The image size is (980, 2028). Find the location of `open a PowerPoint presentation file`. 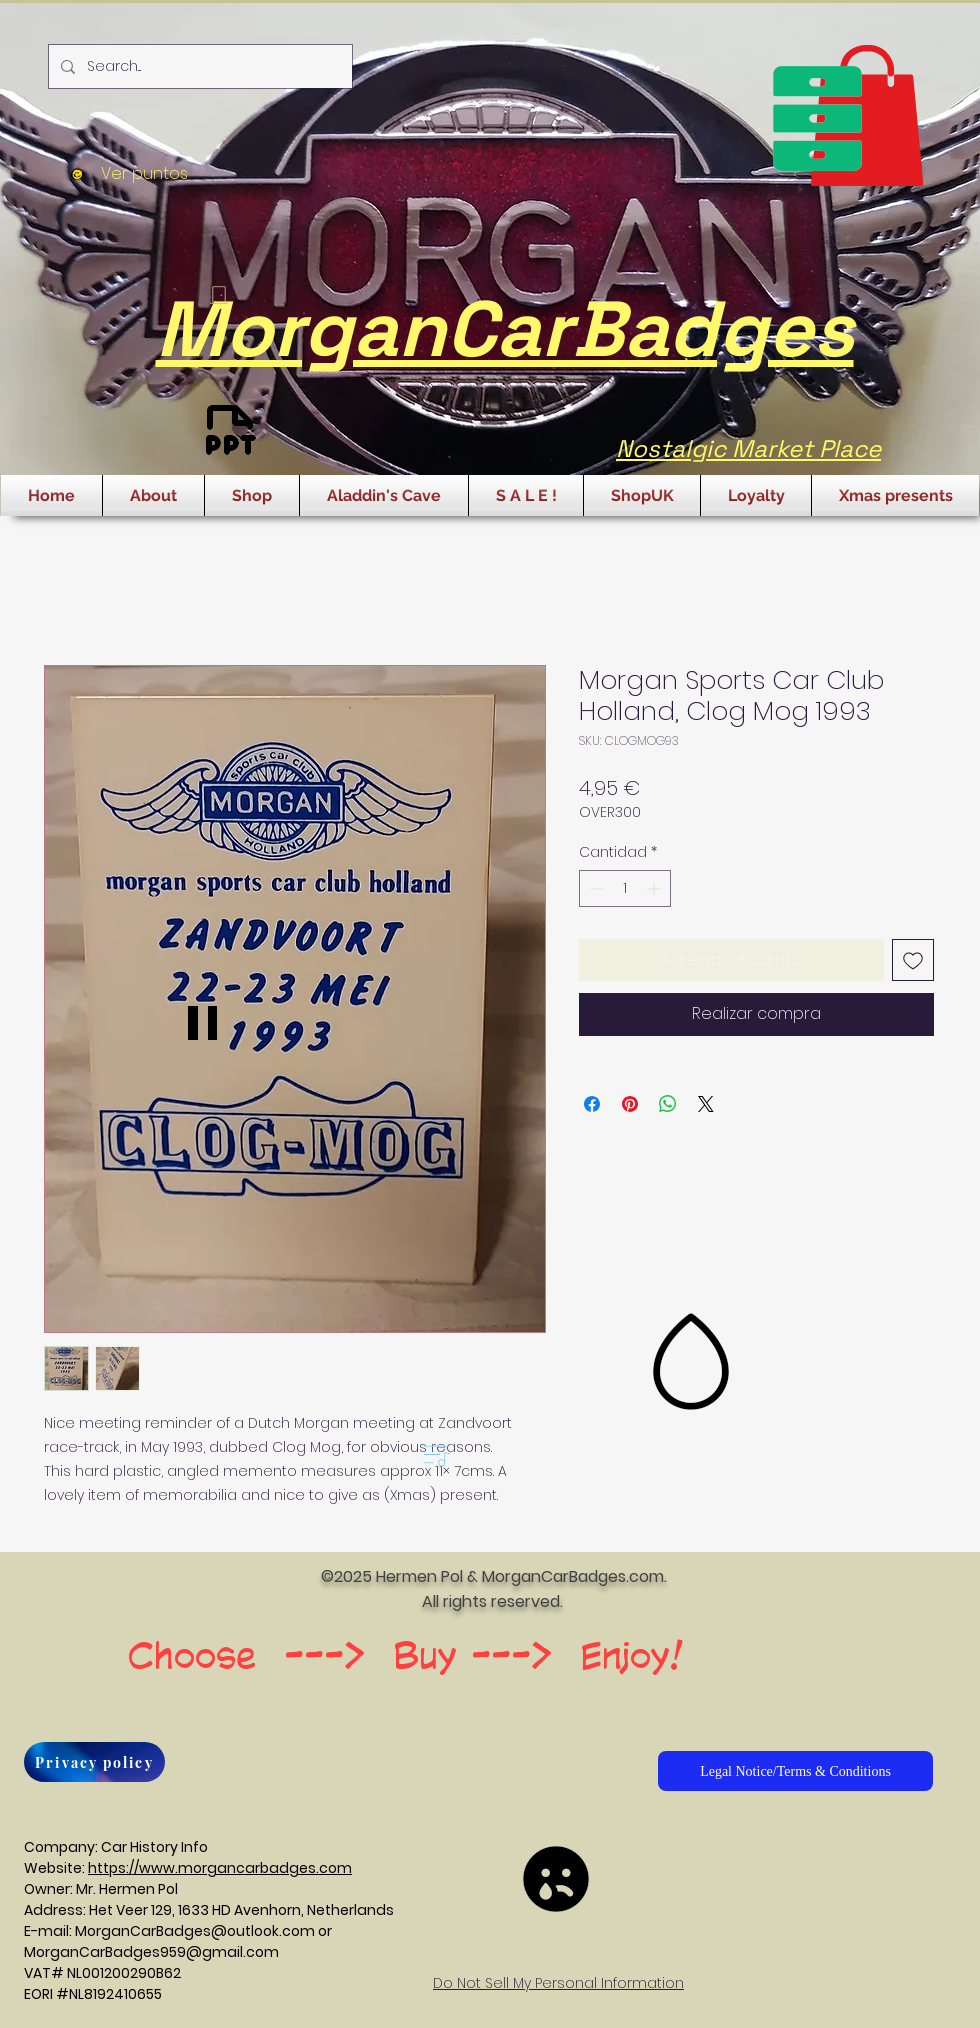

open a PowerPoint presentation file is located at coordinates (230, 432).